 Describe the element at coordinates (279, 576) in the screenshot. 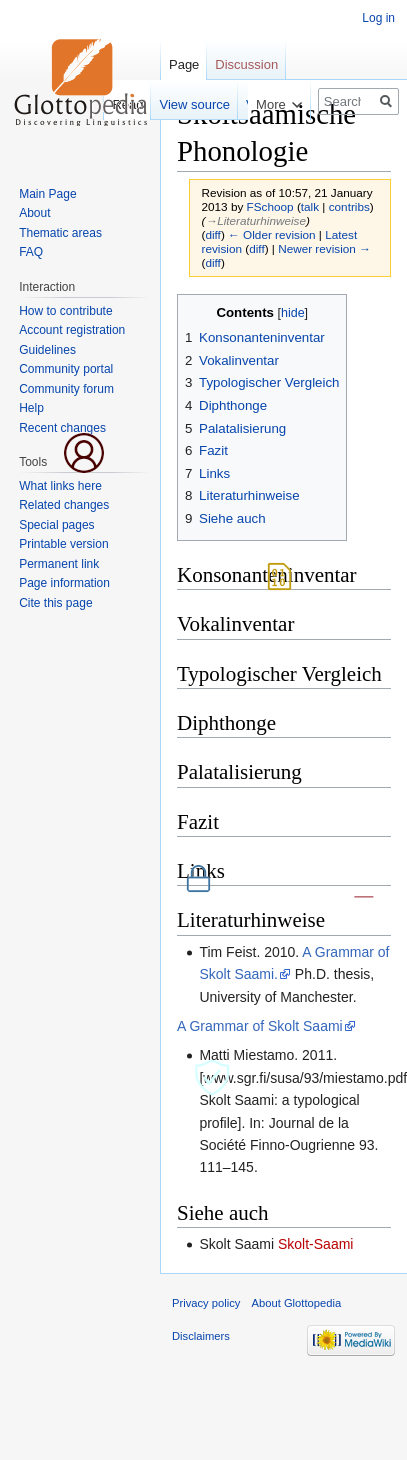

I see `view or open a binary file` at that location.